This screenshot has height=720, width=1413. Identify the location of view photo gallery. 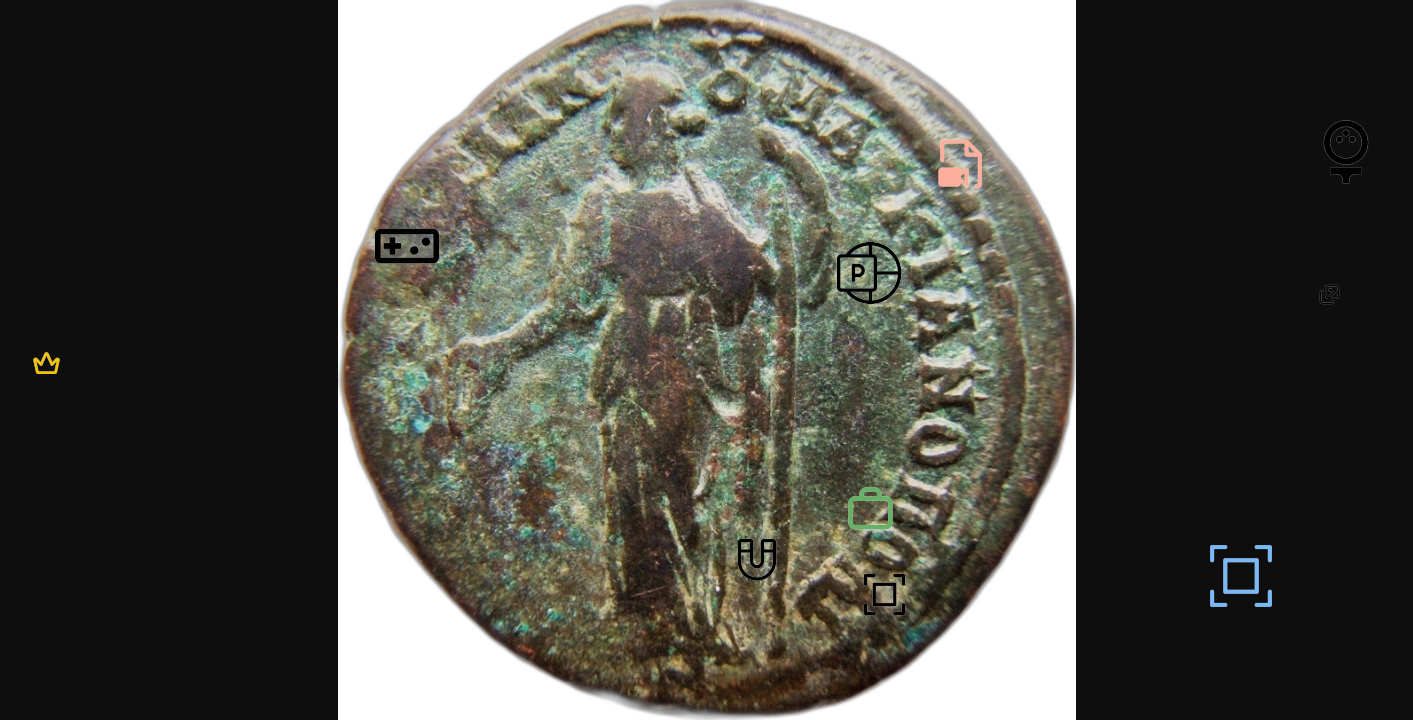
(1329, 294).